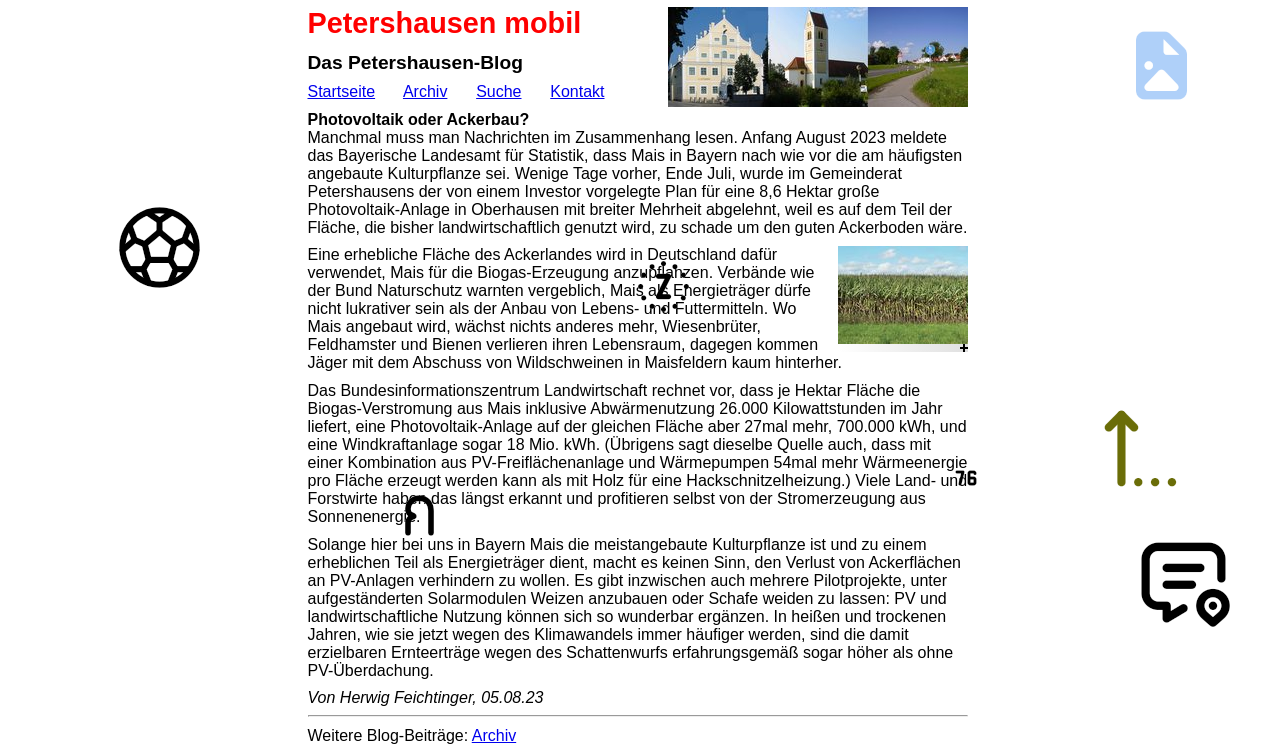 The height and width of the screenshot is (753, 1275). Describe the element at coordinates (663, 286) in the screenshot. I see `indicates sleep mode or snooze function` at that location.